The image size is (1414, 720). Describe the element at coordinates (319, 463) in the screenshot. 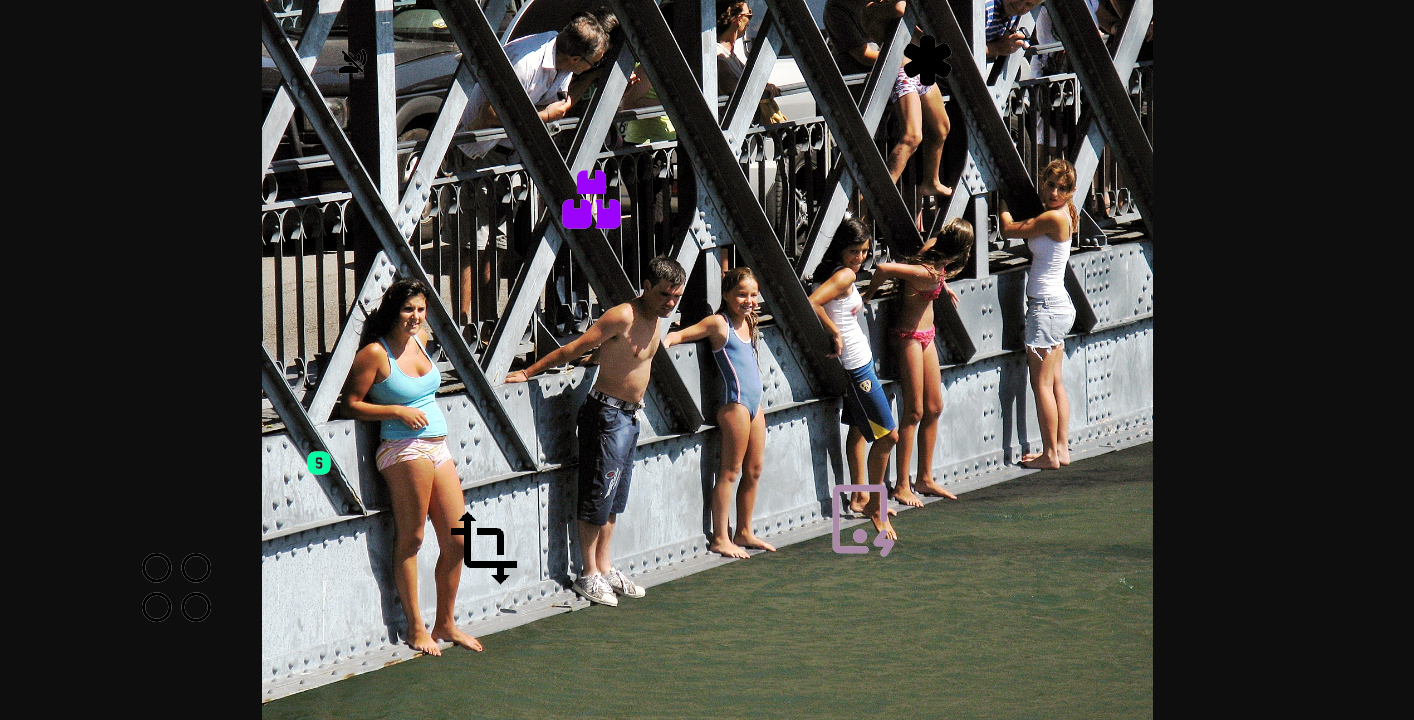

I see `indicates a word or item starting with "S"` at that location.